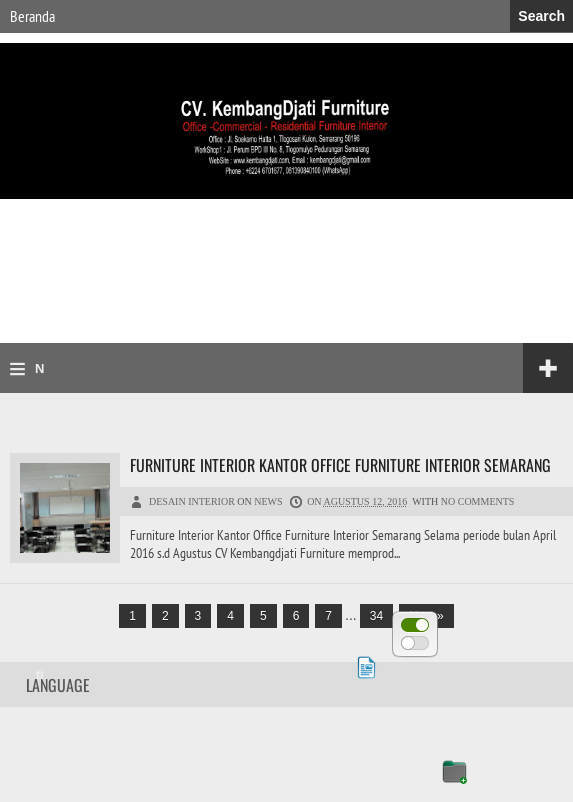  Describe the element at coordinates (454, 771) in the screenshot. I see `create a new folder` at that location.